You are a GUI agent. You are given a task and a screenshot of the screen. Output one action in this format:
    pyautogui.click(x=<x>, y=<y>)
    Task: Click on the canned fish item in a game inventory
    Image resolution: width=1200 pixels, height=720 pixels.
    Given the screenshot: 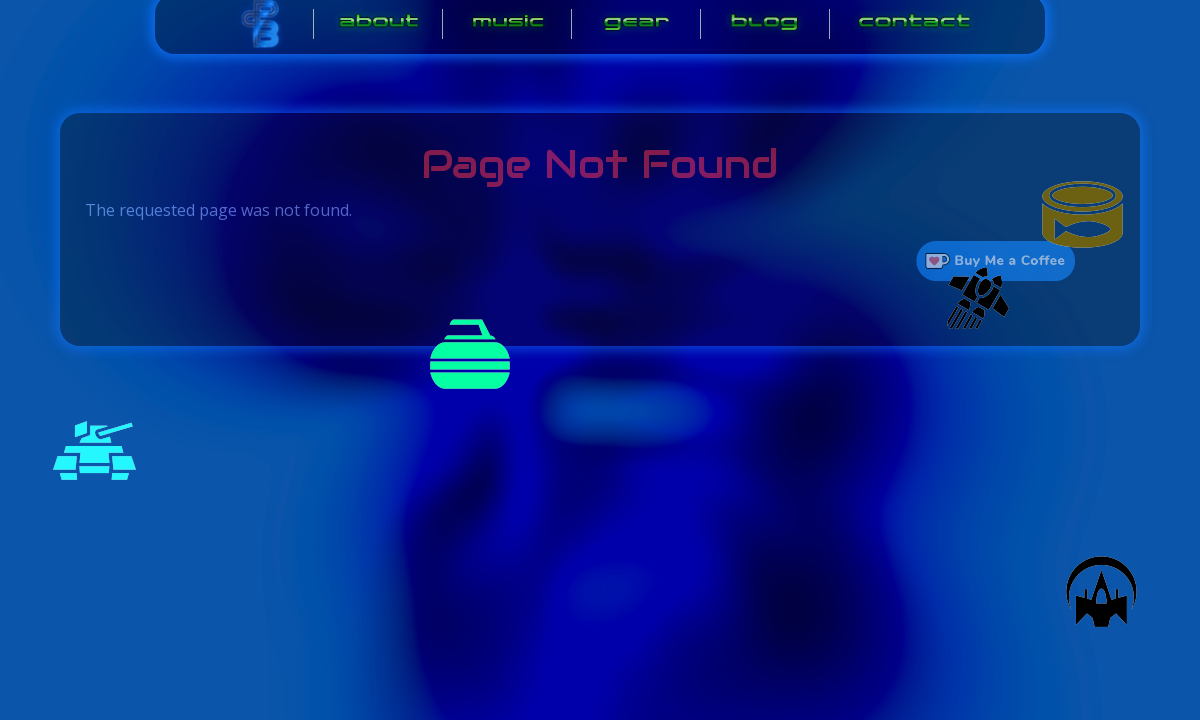 What is the action you would take?
    pyautogui.click(x=1082, y=214)
    